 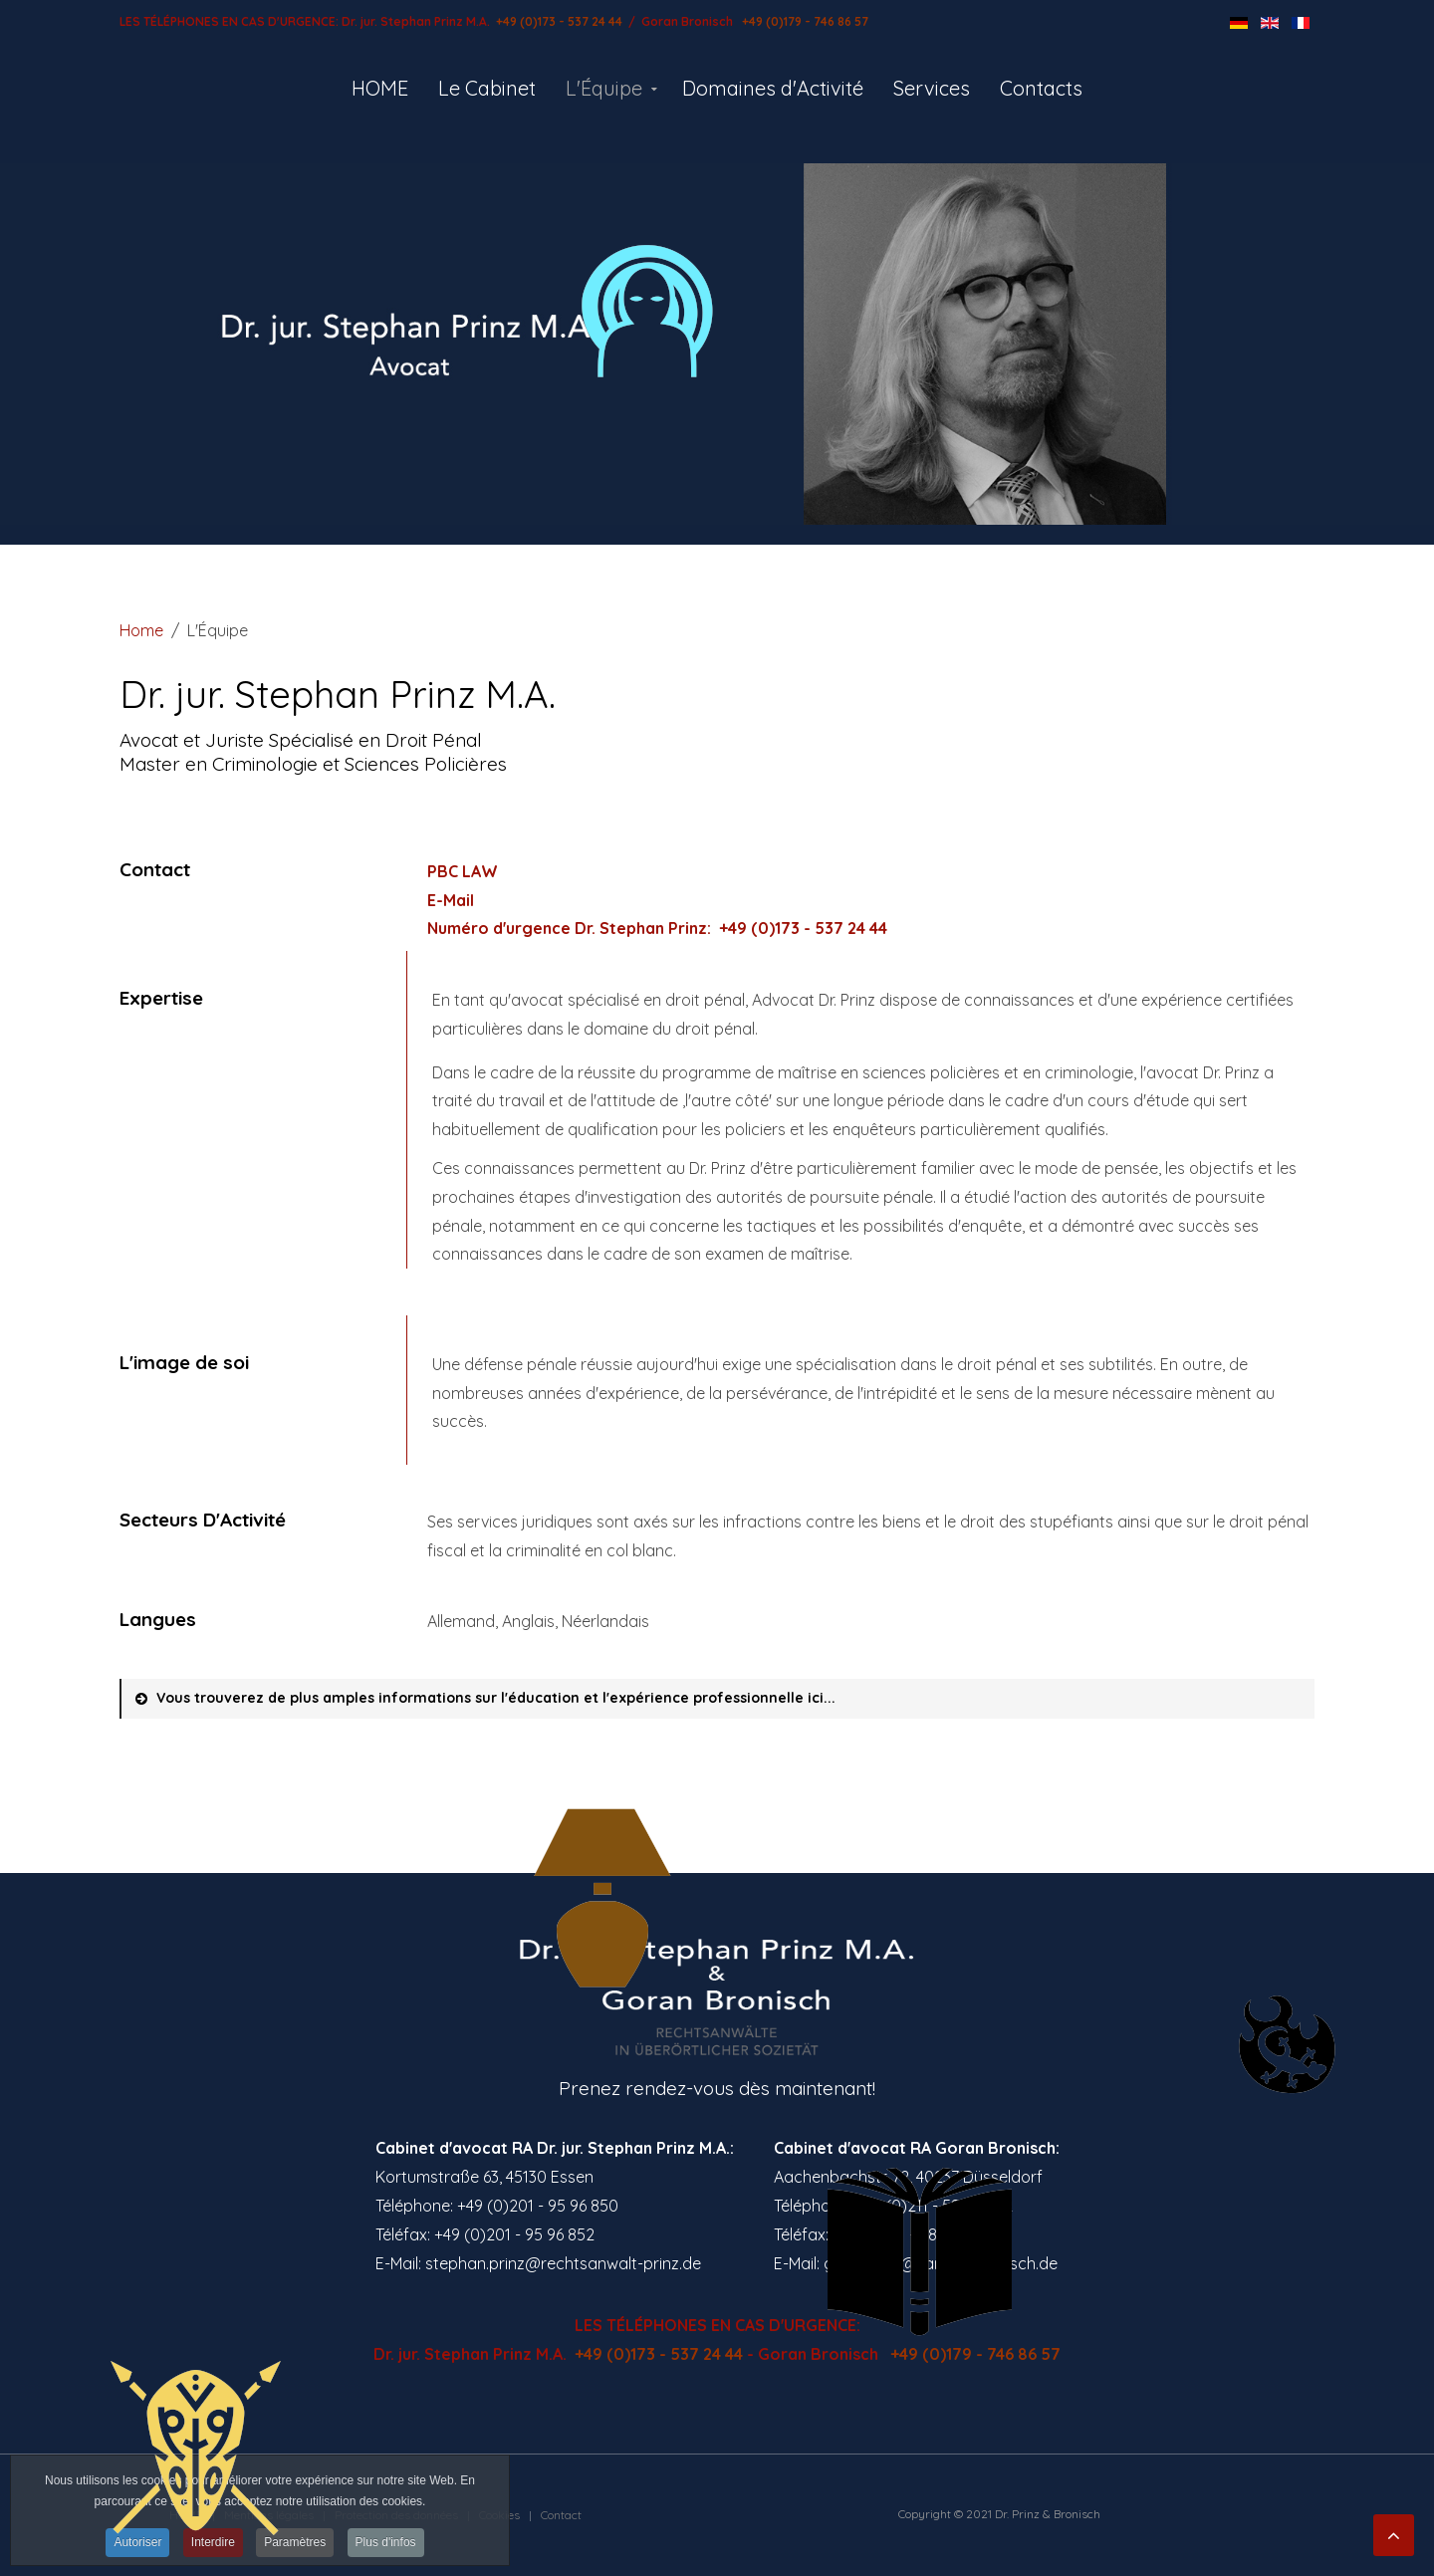 I want to click on fire element or flame-type creature in a game, so click(x=1285, y=2043).